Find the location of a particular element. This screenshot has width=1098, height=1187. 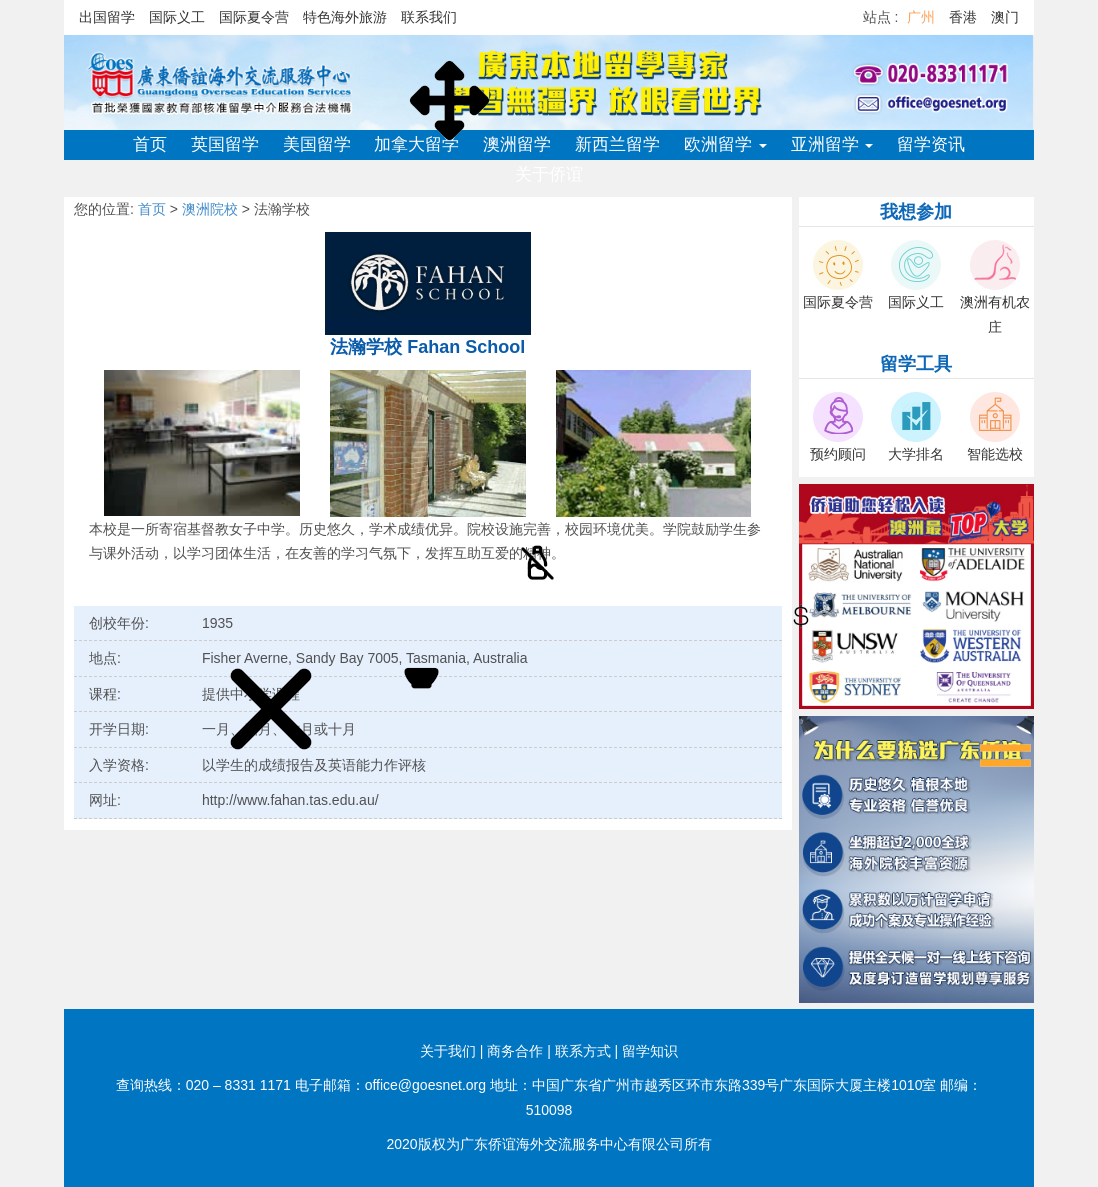

view pricing or payment options is located at coordinates (801, 616).